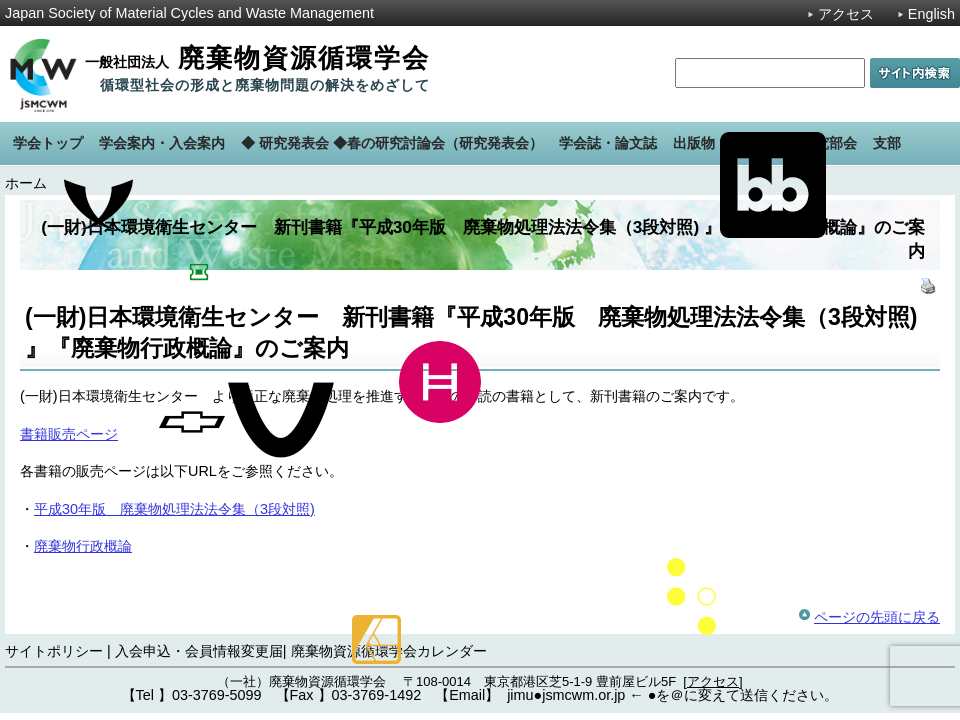 Image resolution: width=960 pixels, height=720 pixels. I want to click on view your tickets or passes, so click(199, 272).